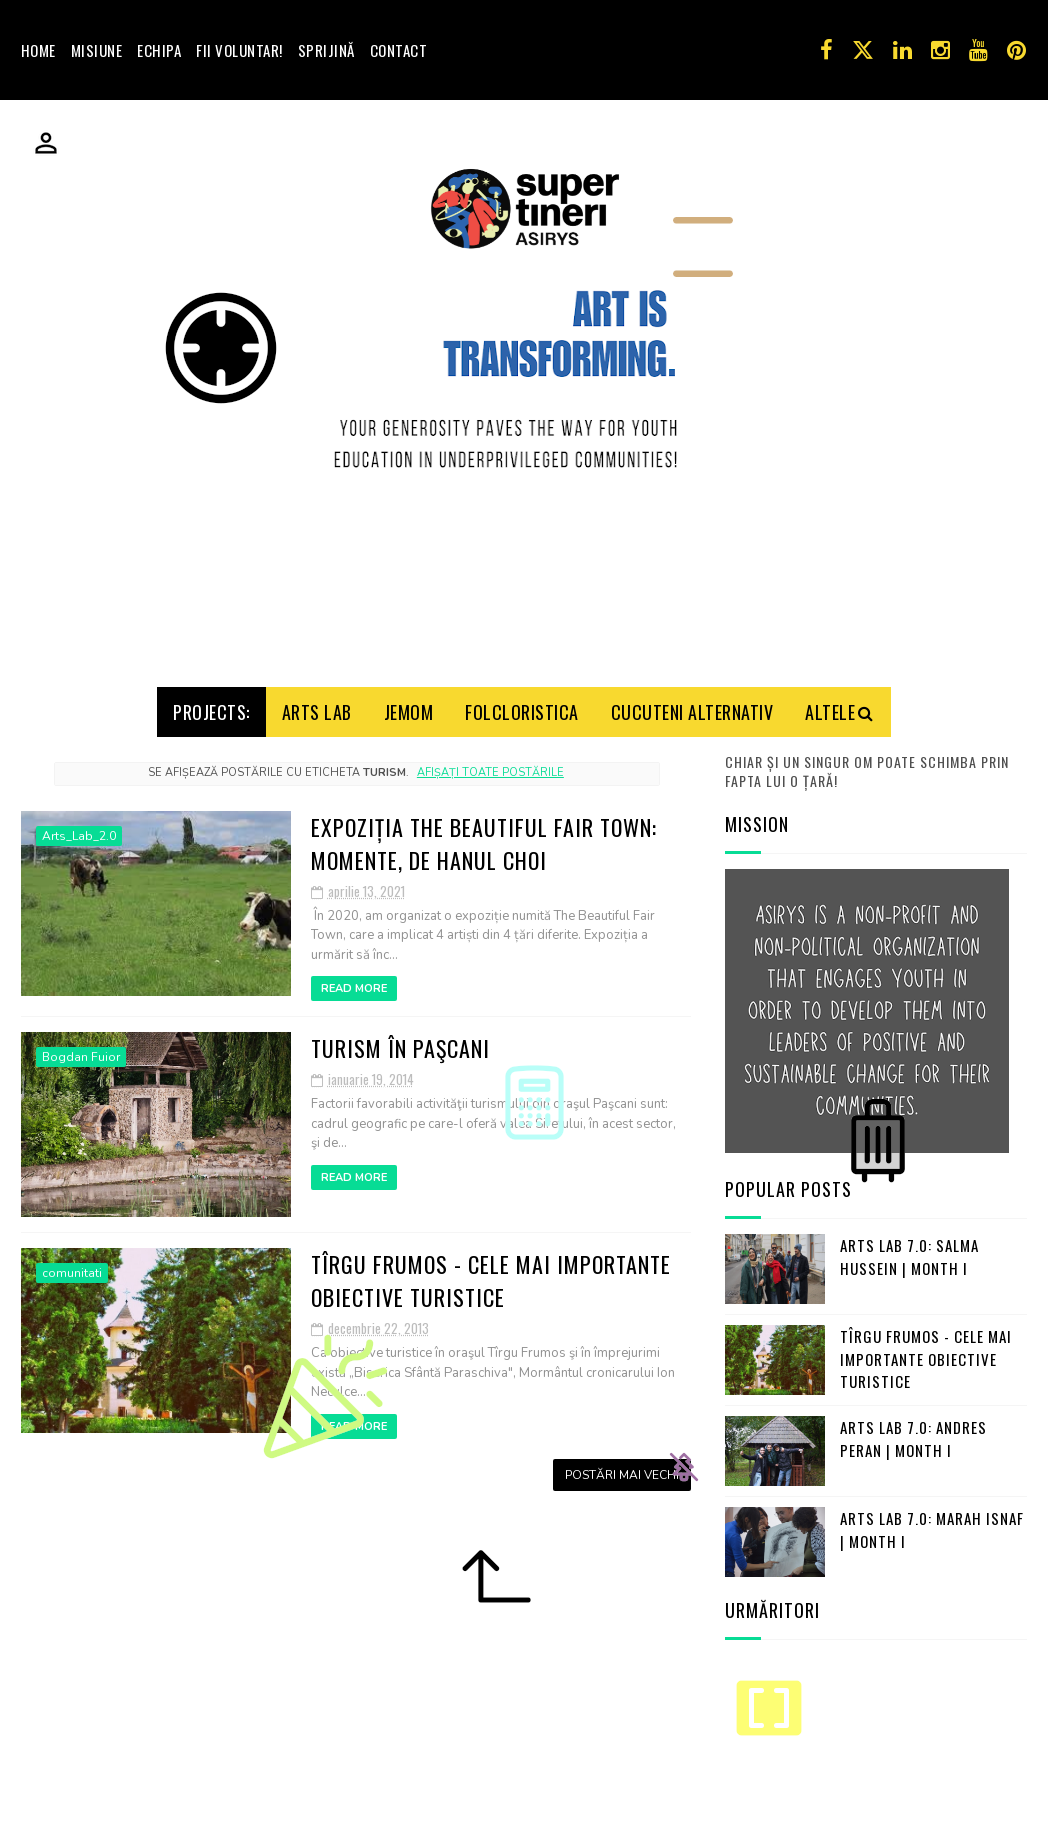  What do you see at coordinates (878, 1142) in the screenshot?
I see `access travel or trip planning features` at bounding box center [878, 1142].